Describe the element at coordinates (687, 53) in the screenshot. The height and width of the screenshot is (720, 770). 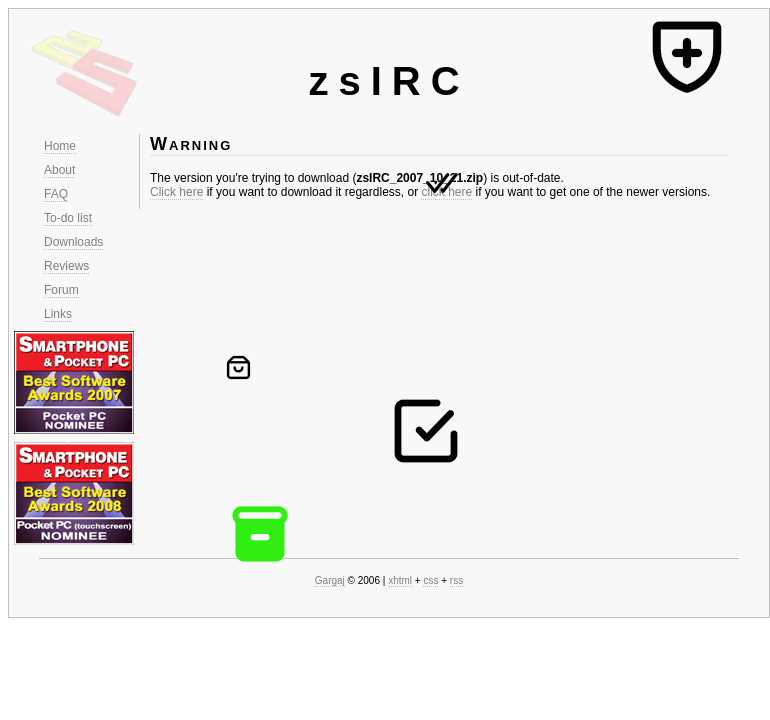
I see `add new security protection` at that location.